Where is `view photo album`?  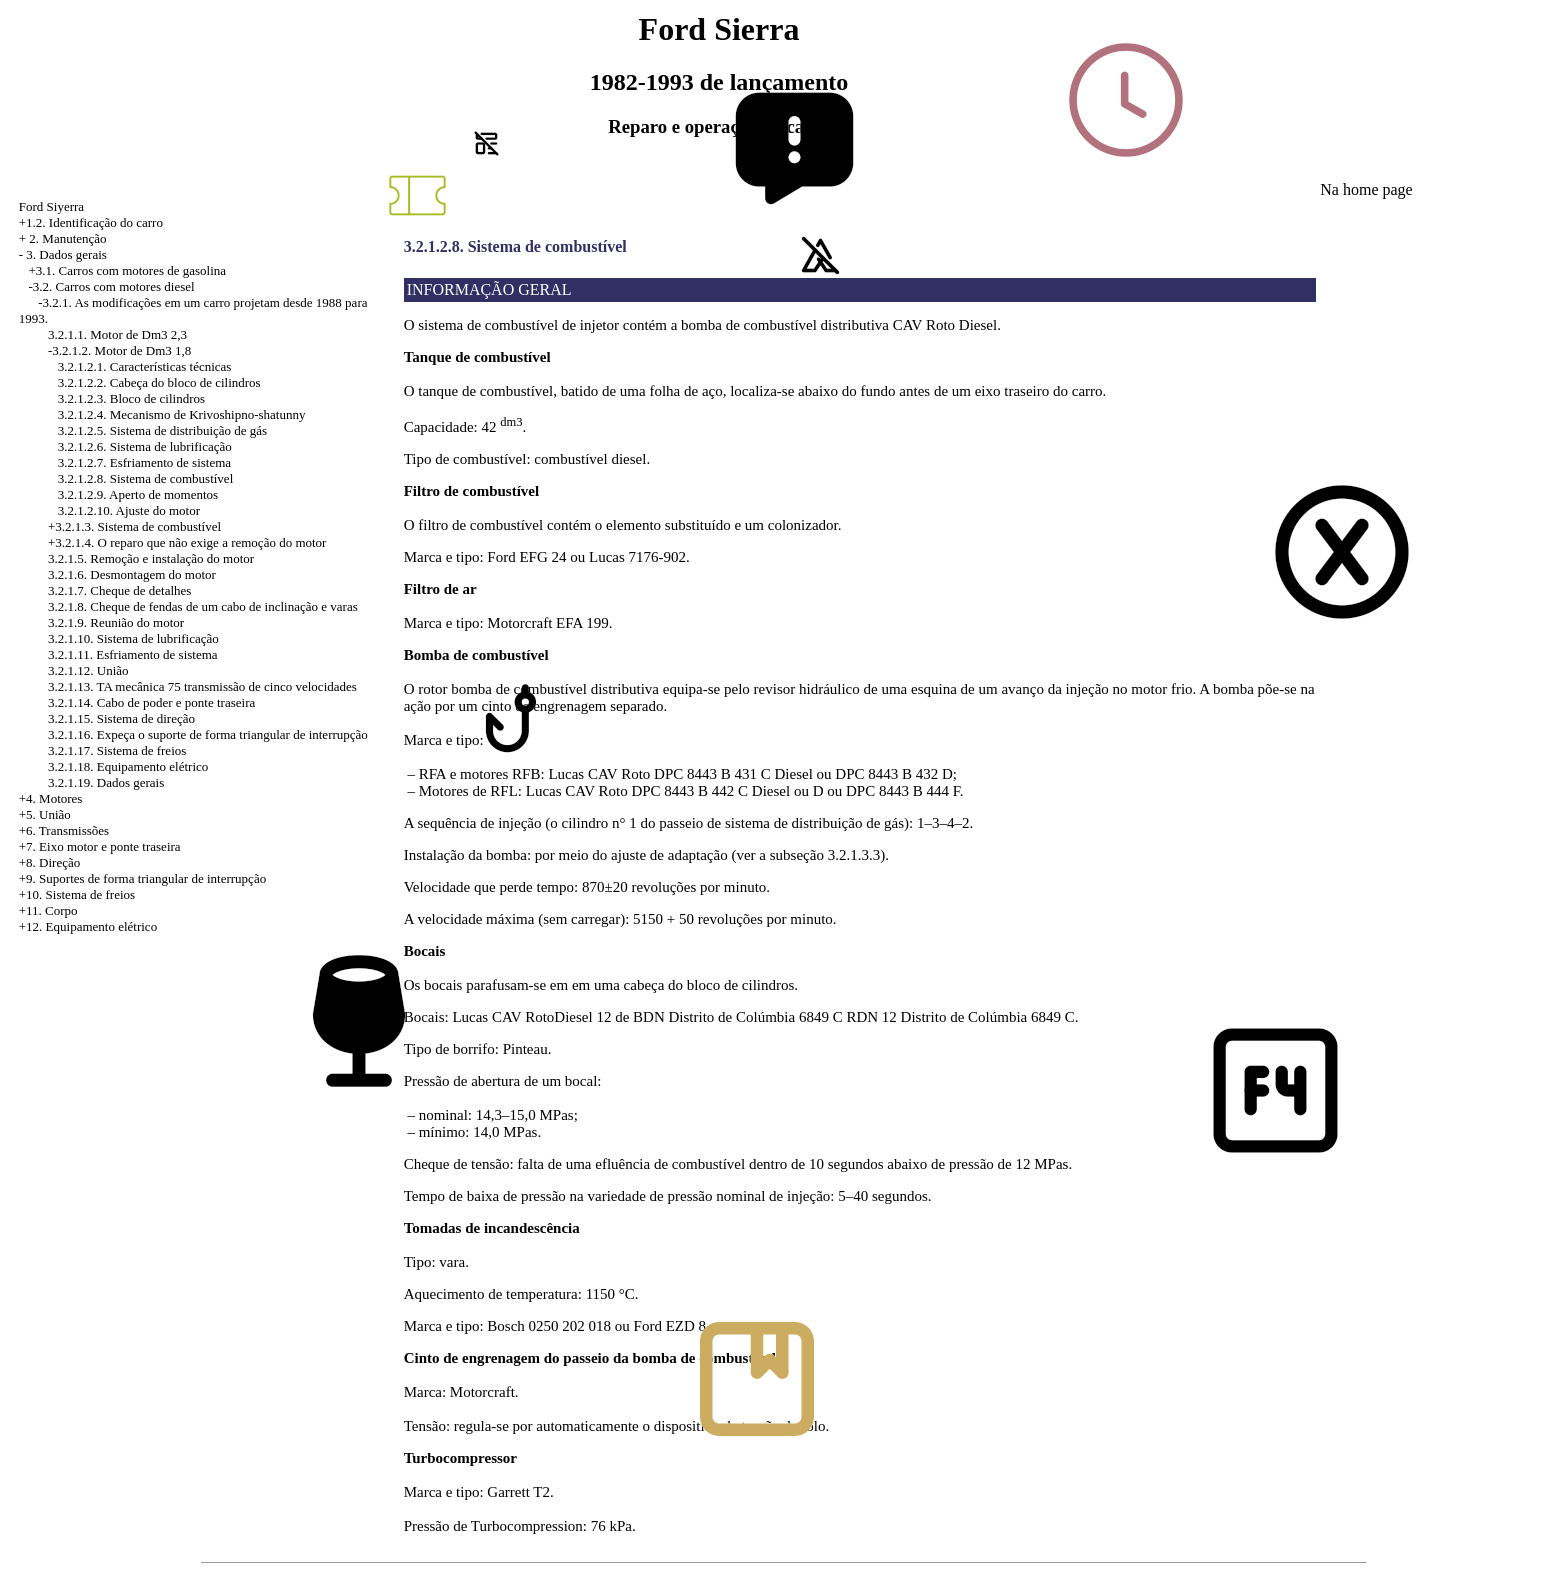 view photo album is located at coordinates (757, 1379).